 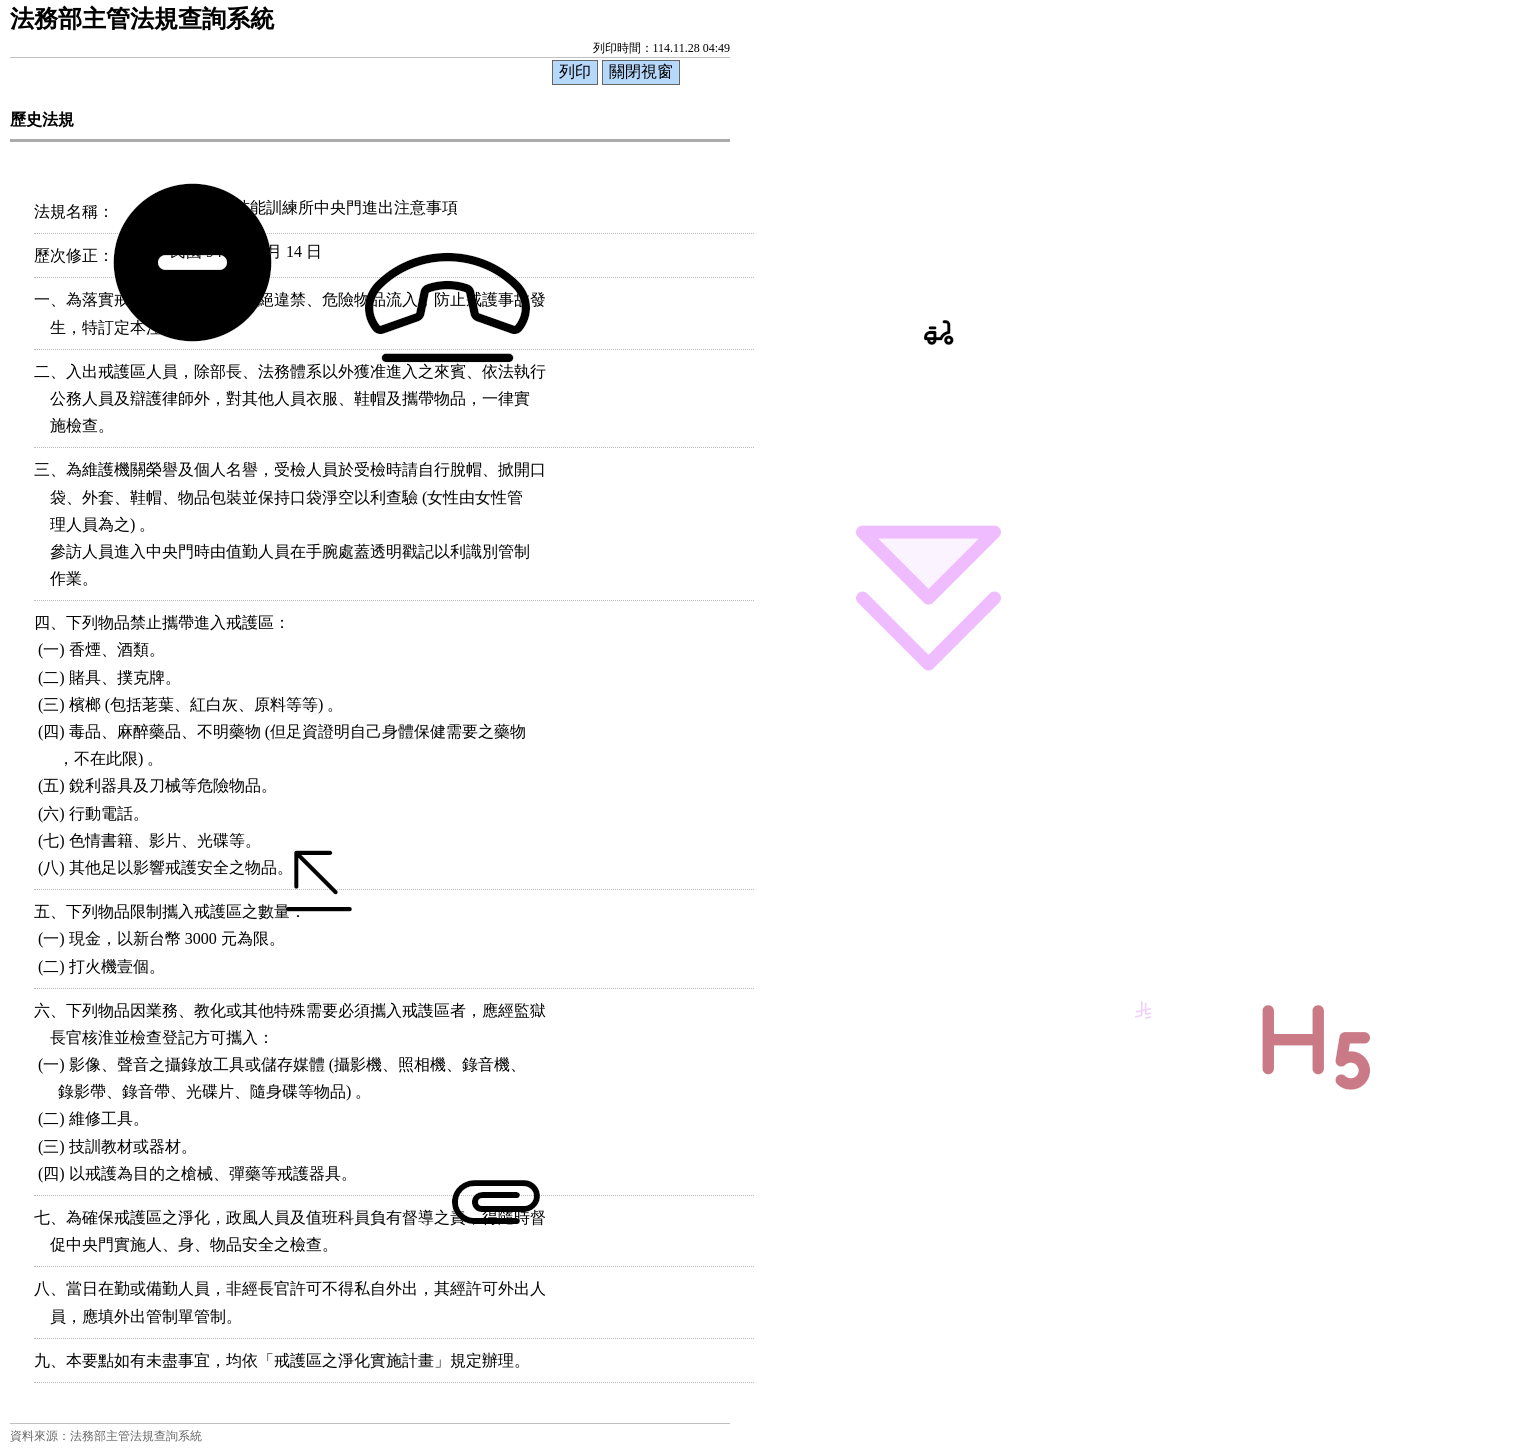 I want to click on expand content or show more items below, so click(x=928, y=591).